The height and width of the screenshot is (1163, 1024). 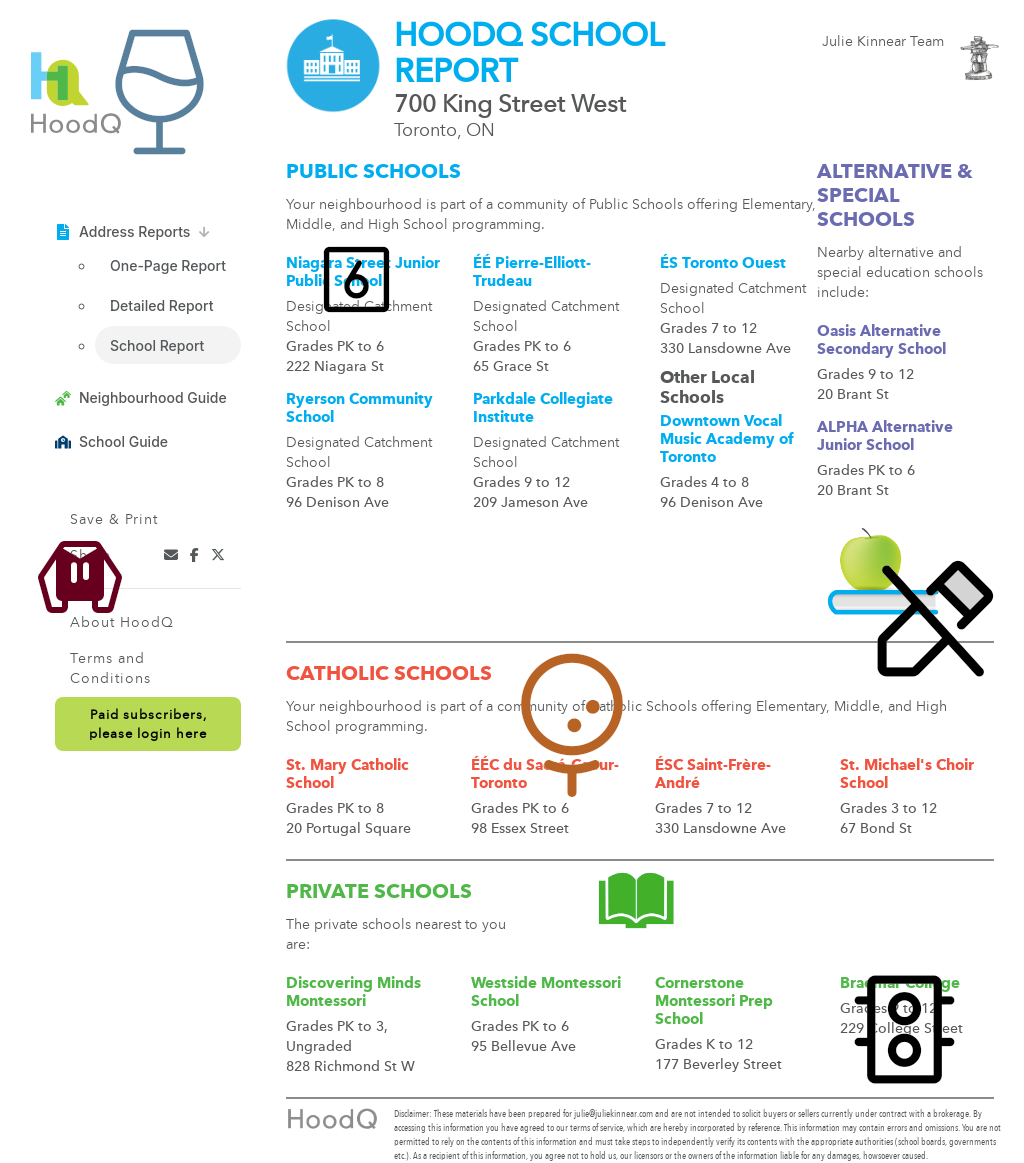 I want to click on browse clothing or apparel items, so click(x=80, y=577).